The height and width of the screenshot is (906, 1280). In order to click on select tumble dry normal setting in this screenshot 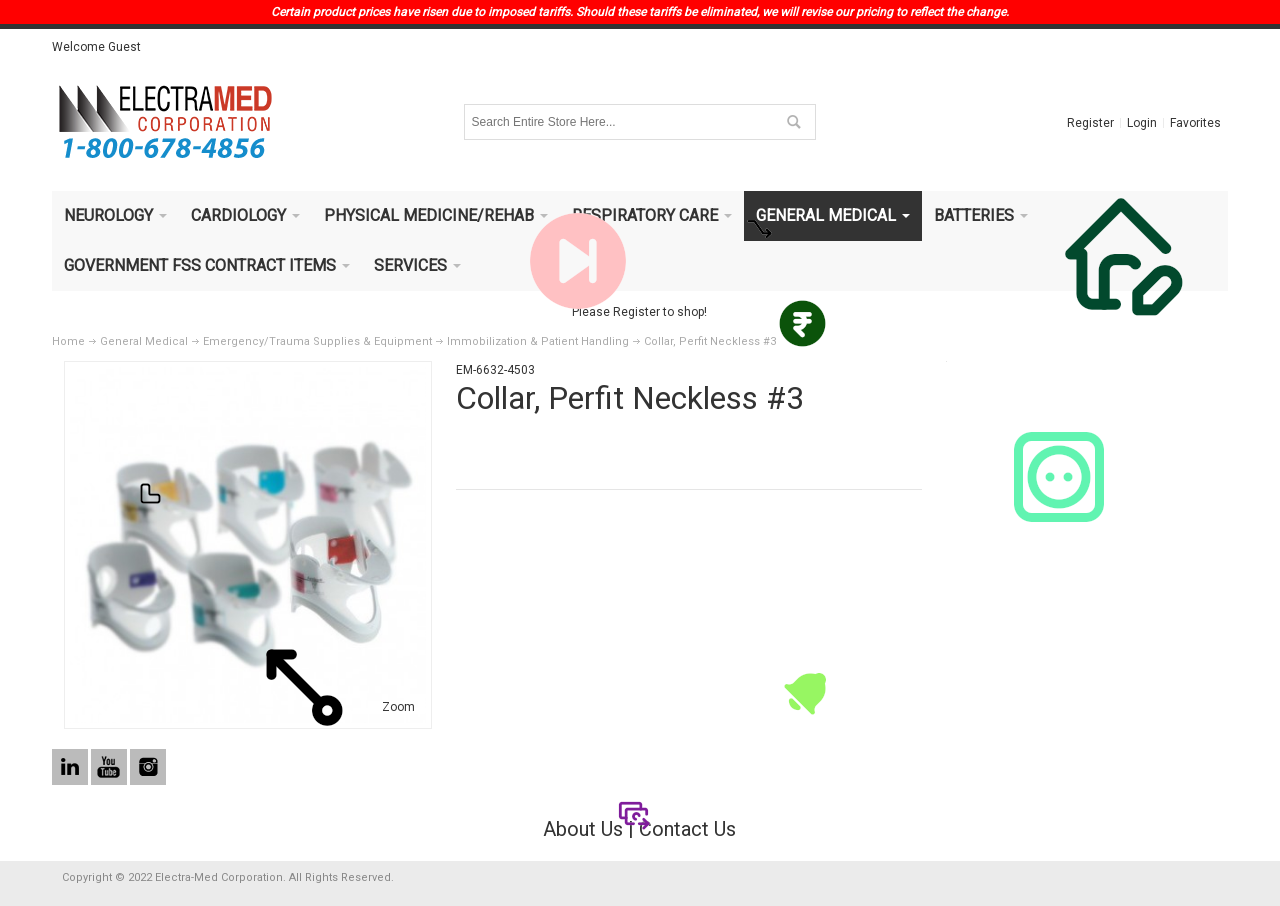, I will do `click(1059, 477)`.